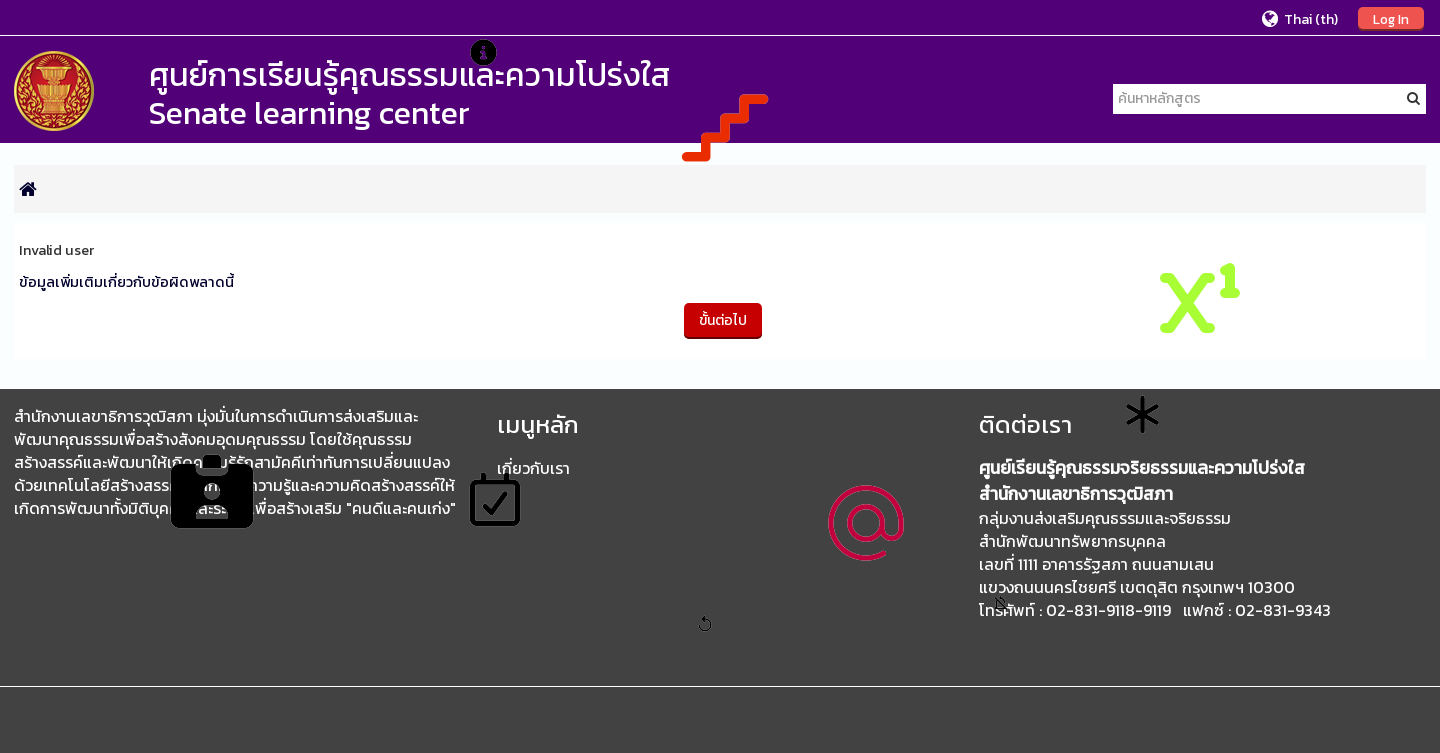 This screenshot has width=1440, height=753. What do you see at coordinates (725, 128) in the screenshot?
I see `indicates stairs or stairwell access` at bounding box center [725, 128].